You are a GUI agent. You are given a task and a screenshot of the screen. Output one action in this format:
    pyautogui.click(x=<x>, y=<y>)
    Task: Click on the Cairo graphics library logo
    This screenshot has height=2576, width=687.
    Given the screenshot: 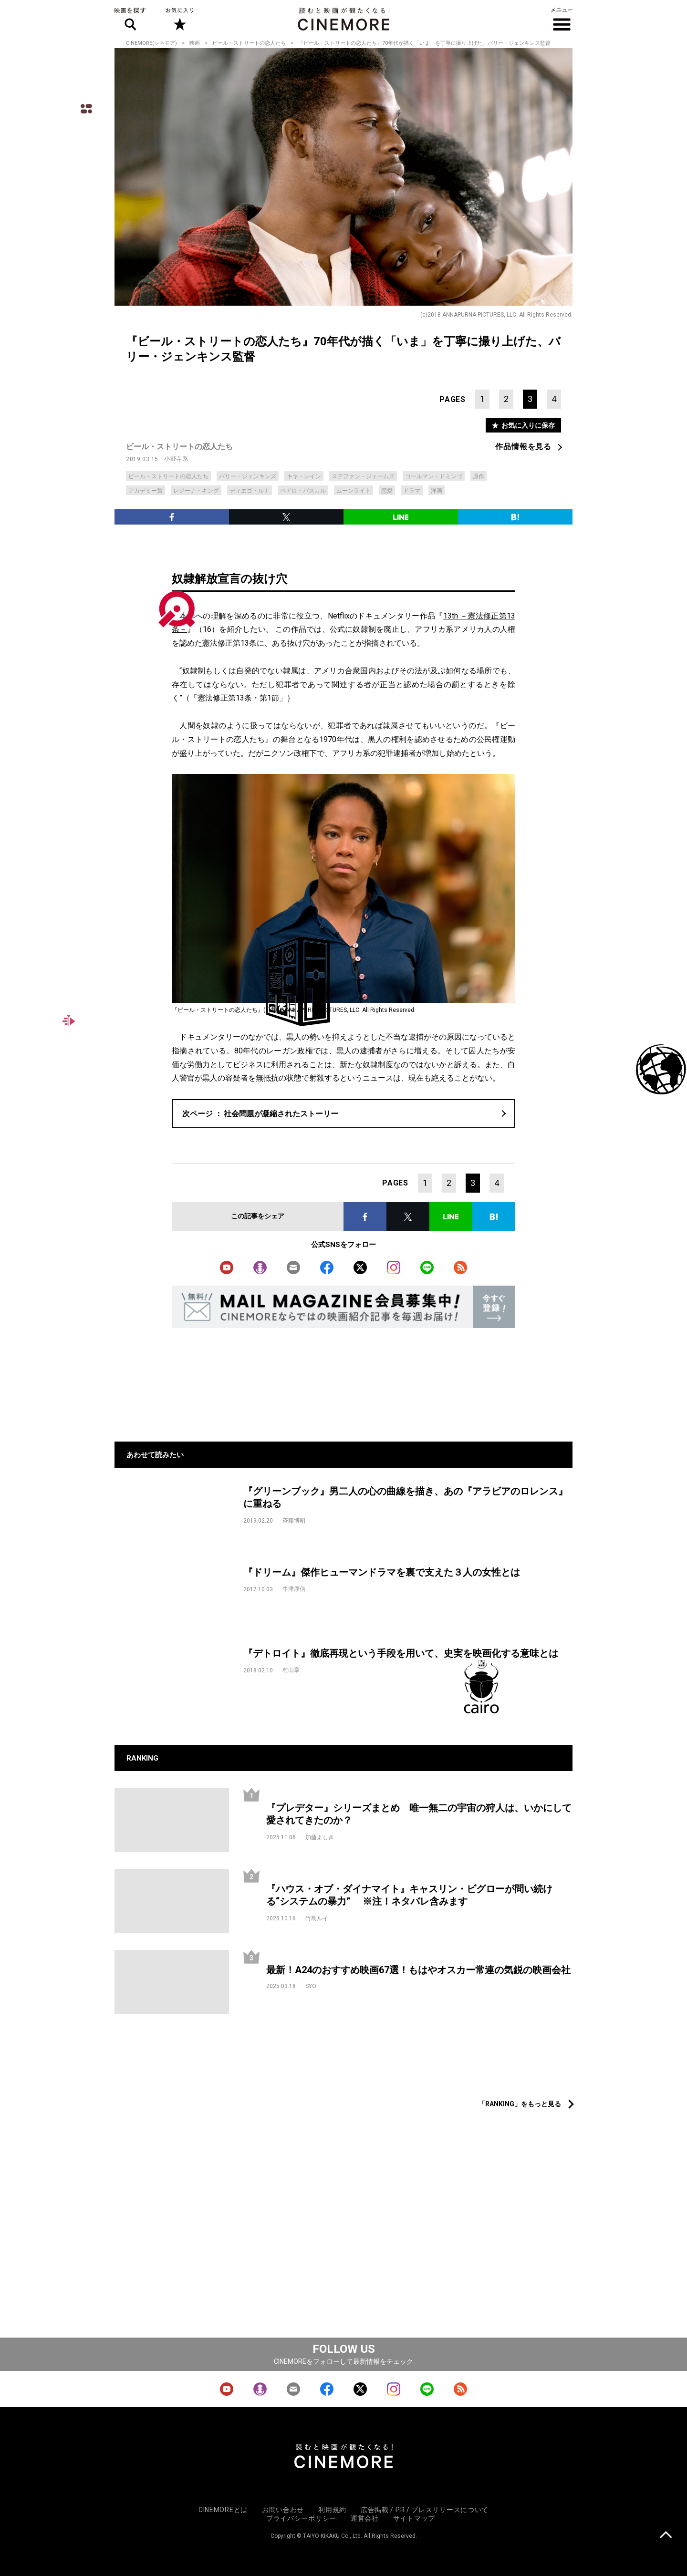 What is the action you would take?
    pyautogui.click(x=481, y=1687)
    